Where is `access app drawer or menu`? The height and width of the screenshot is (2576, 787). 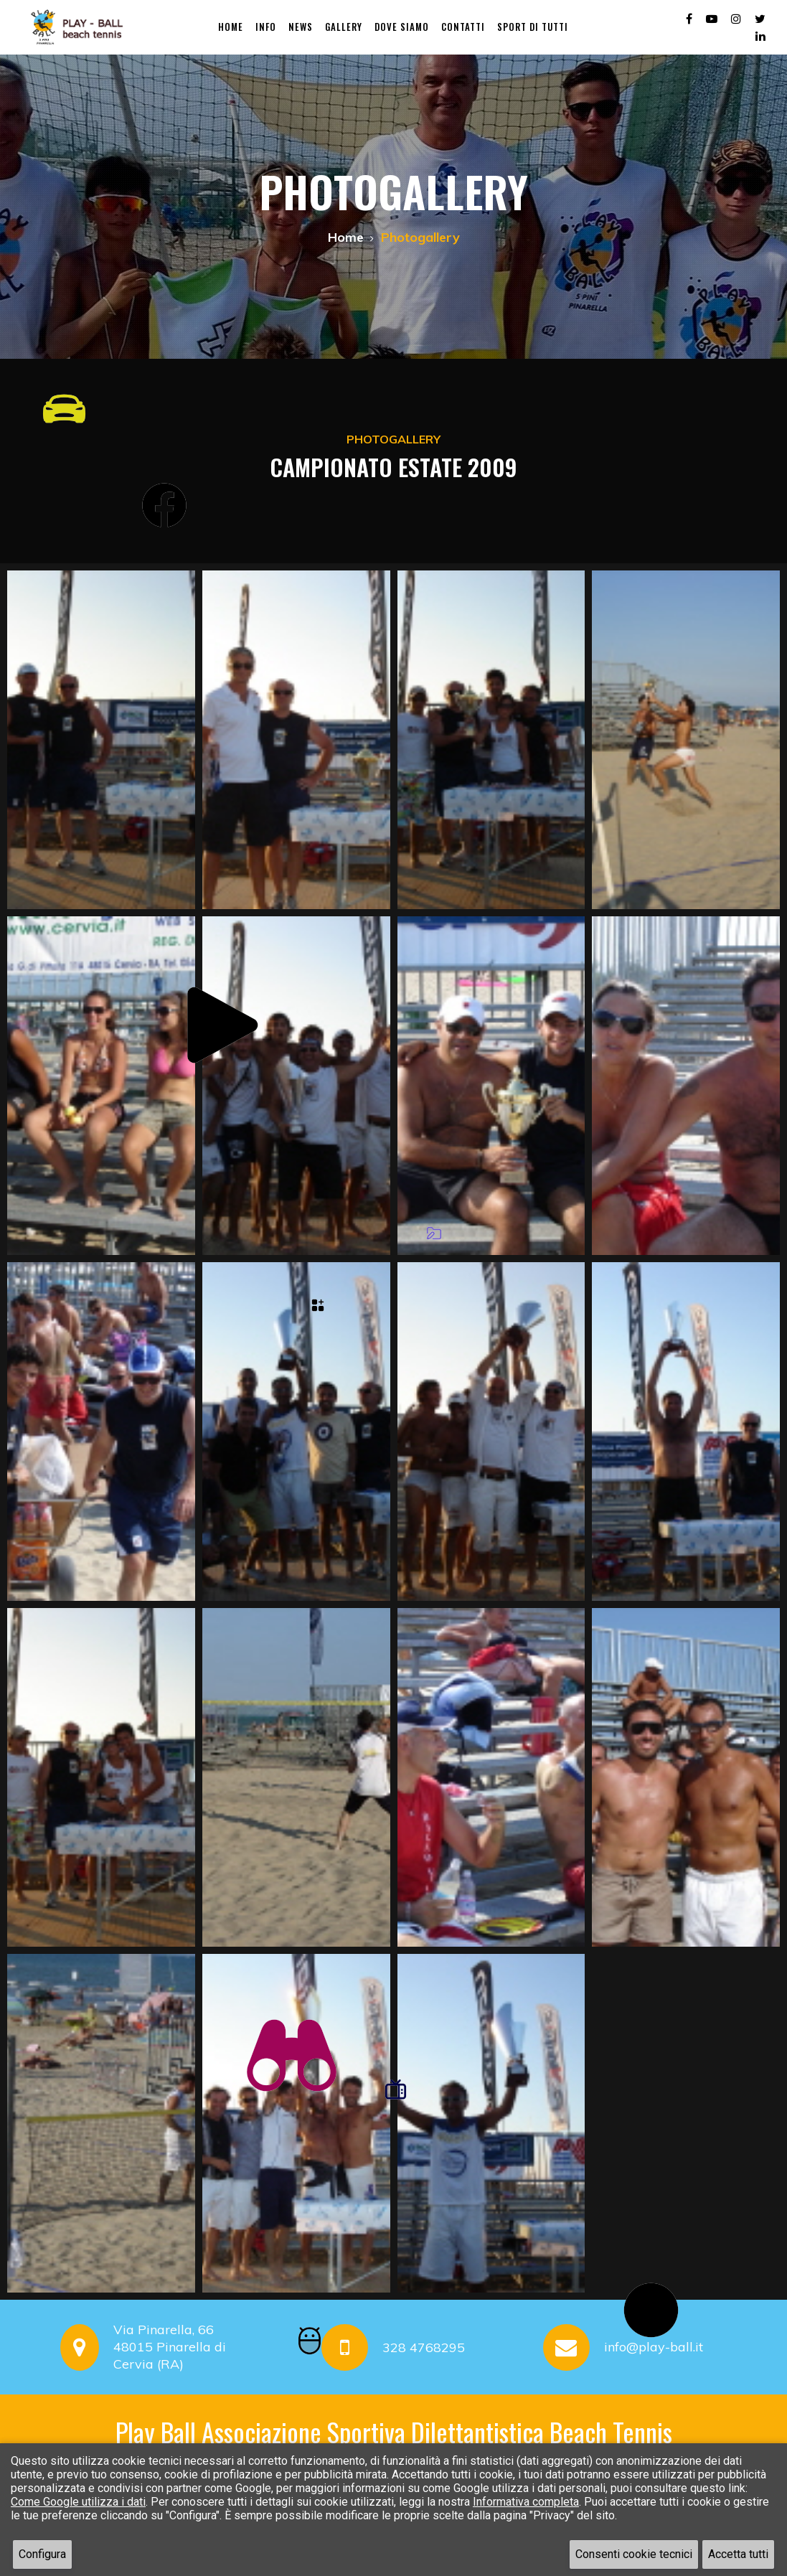
access app drawer or menu is located at coordinates (318, 1305).